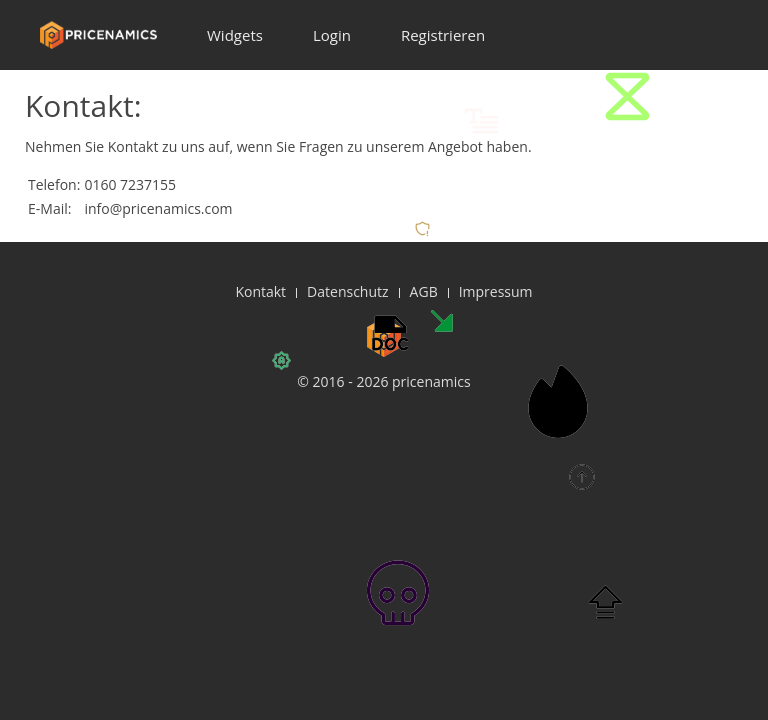 The image size is (768, 720). Describe the element at coordinates (422, 228) in the screenshot. I see `security warning or alert detected` at that location.